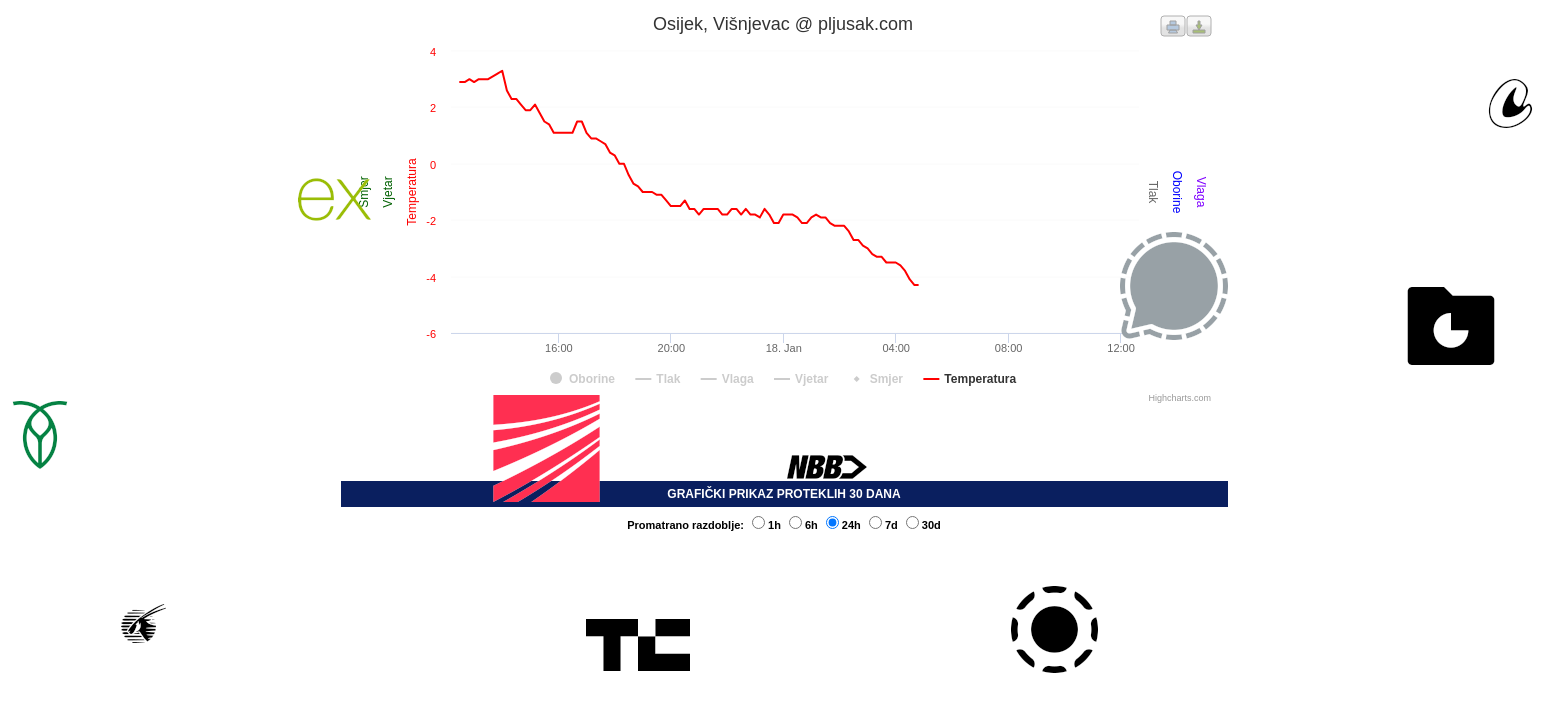 The height and width of the screenshot is (720, 1568). I want to click on open signal messenger, so click(1174, 286).